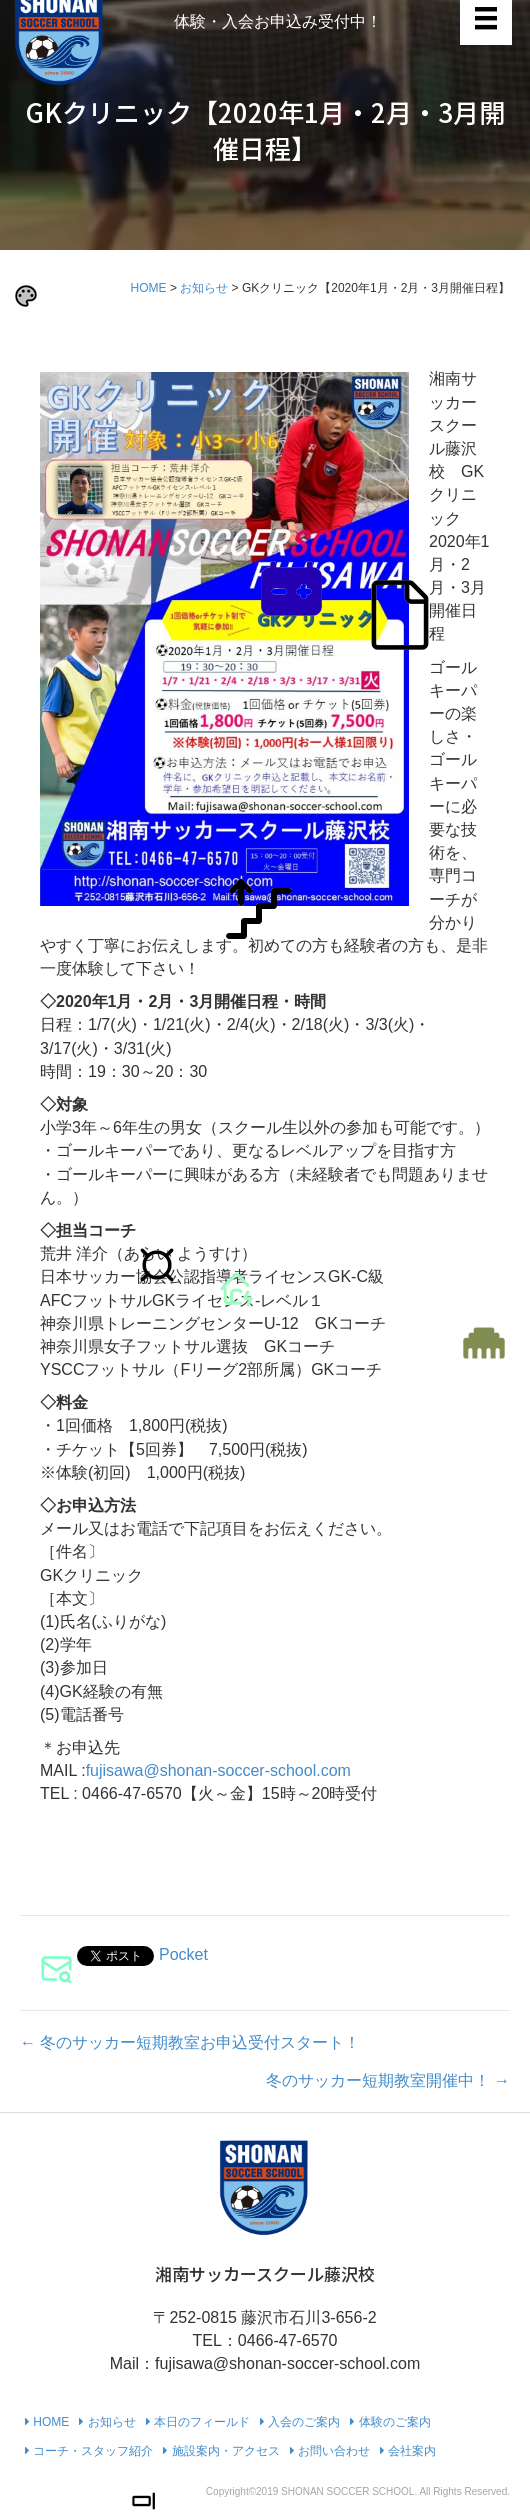 Image resolution: width=530 pixels, height=2519 pixels. I want to click on view or open a file, so click(400, 615).